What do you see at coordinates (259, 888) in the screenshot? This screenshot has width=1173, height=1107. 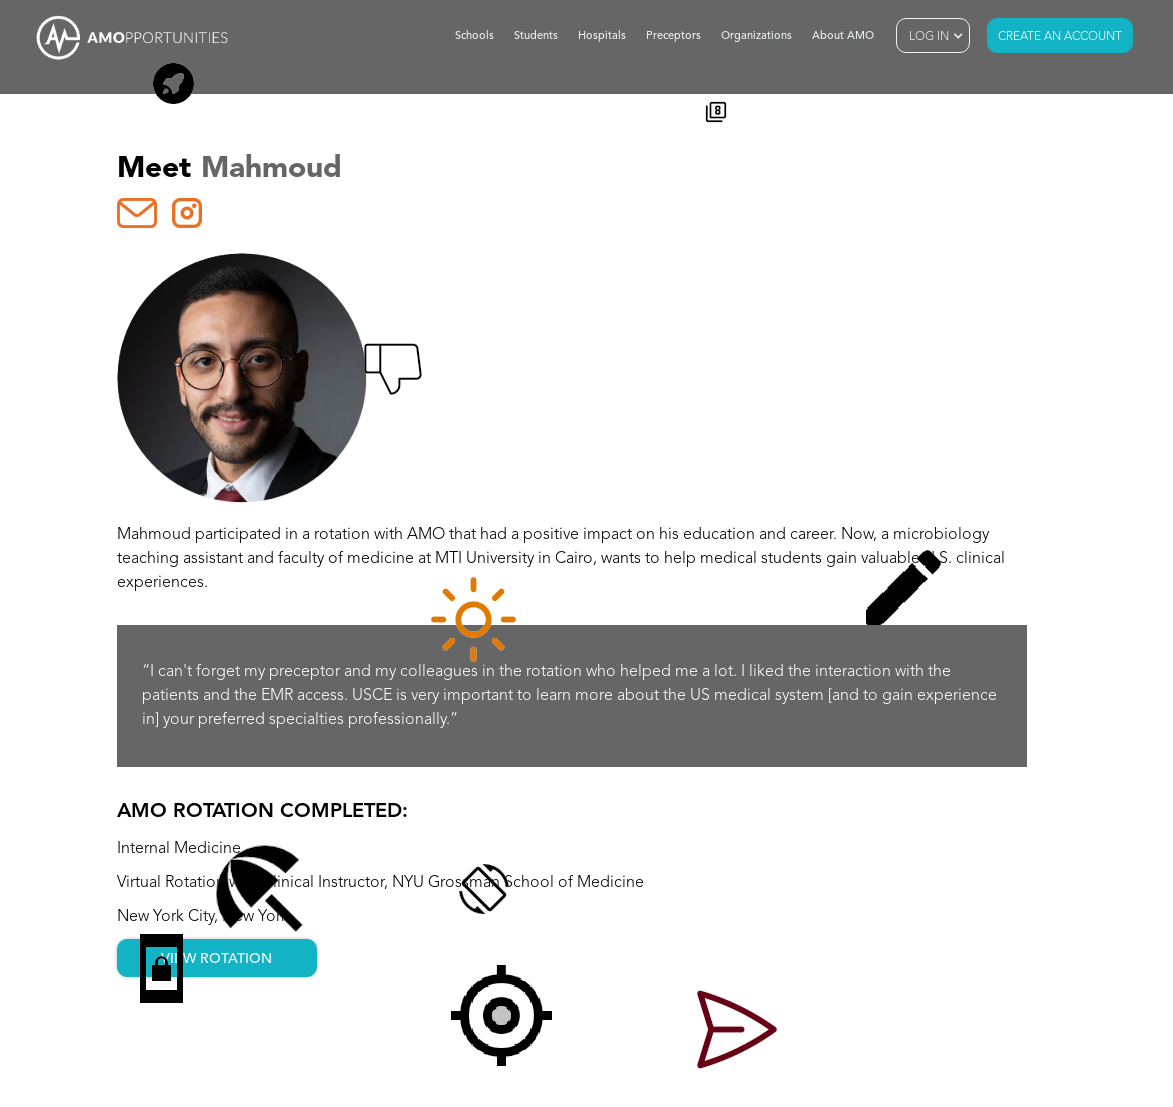 I see `access beach or vacation-related information` at bounding box center [259, 888].